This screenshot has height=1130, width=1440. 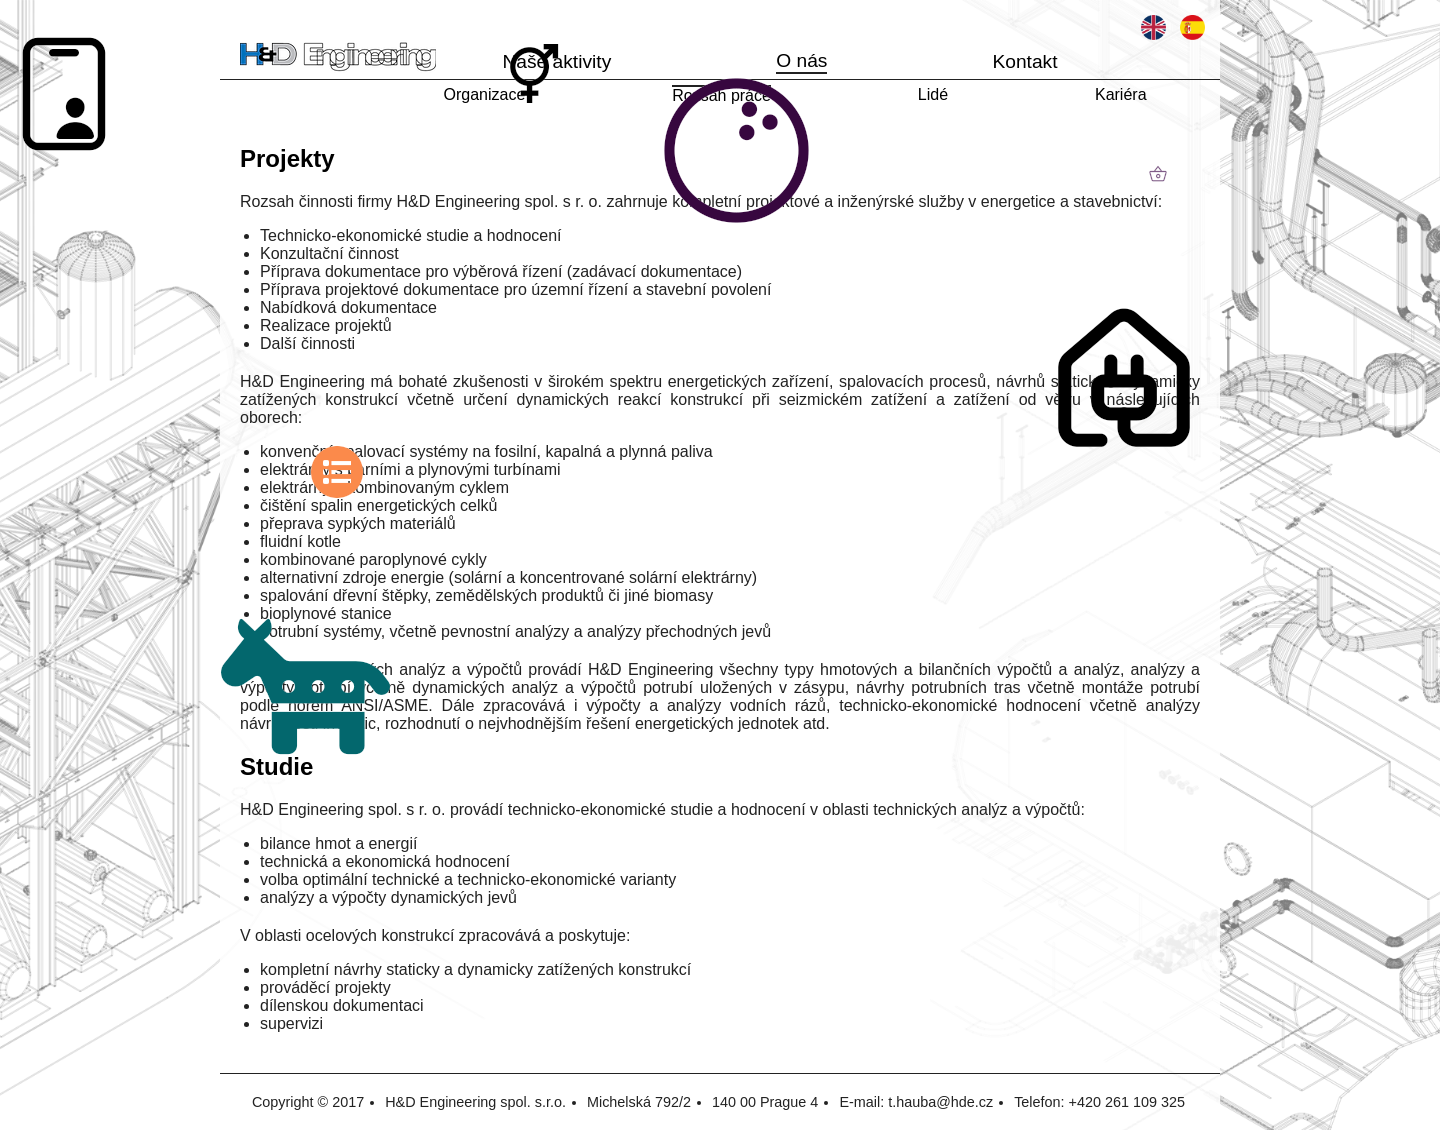 What do you see at coordinates (1124, 381) in the screenshot?
I see `access smart home power settings` at bounding box center [1124, 381].